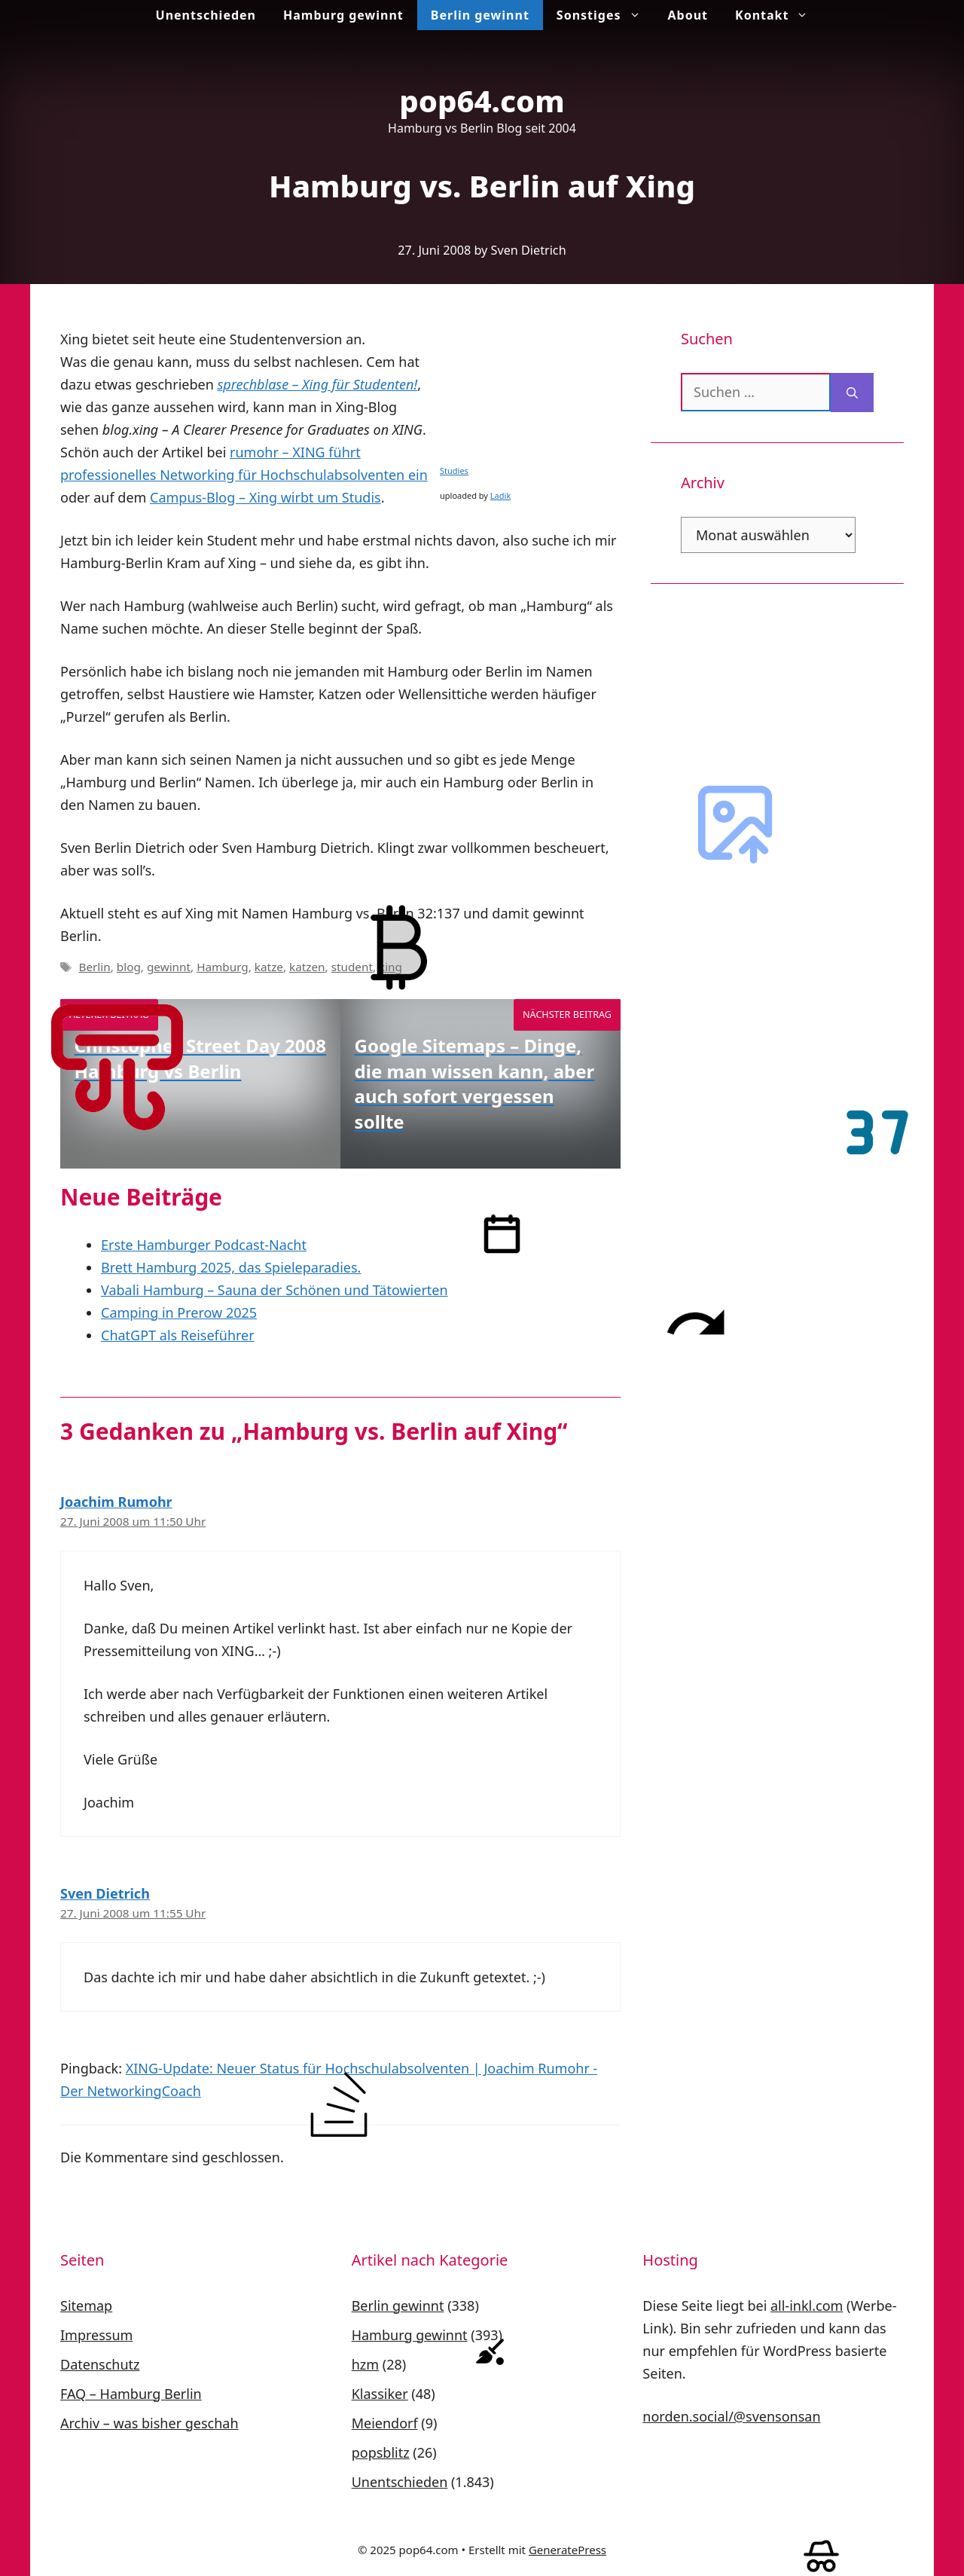 Image resolution: width=964 pixels, height=2576 pixels. Describe the element at coordinates (117, 1064) in the screenshot. I see `adjust air conditioning or ventilation settings` at that location.